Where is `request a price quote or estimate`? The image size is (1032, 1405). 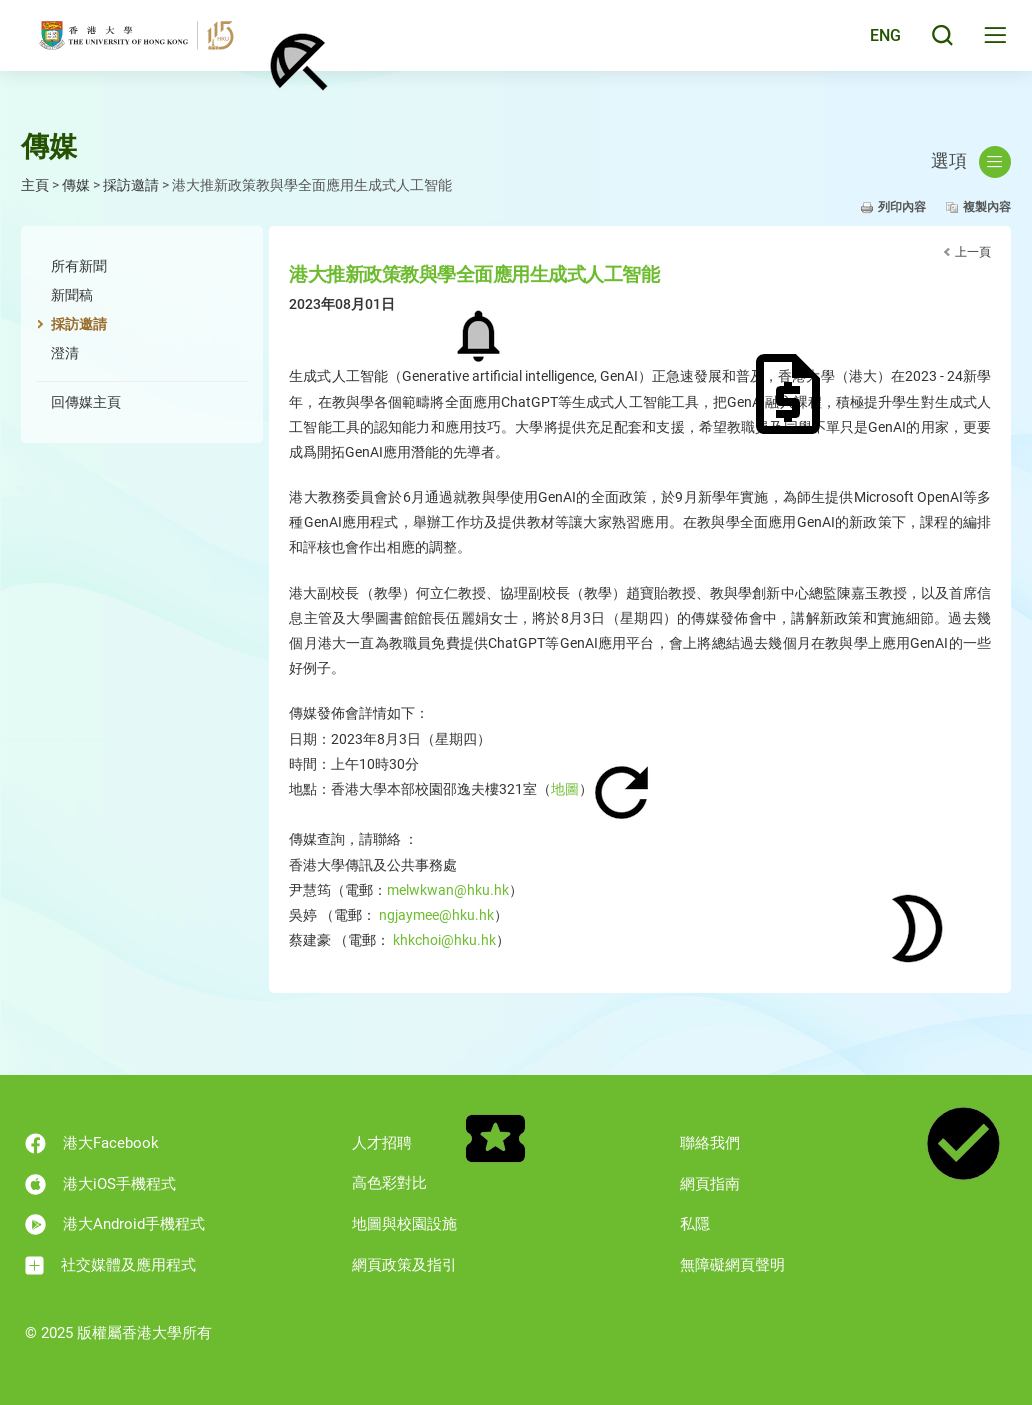
request a price quote or estimate is located at coordinates (788, 394).